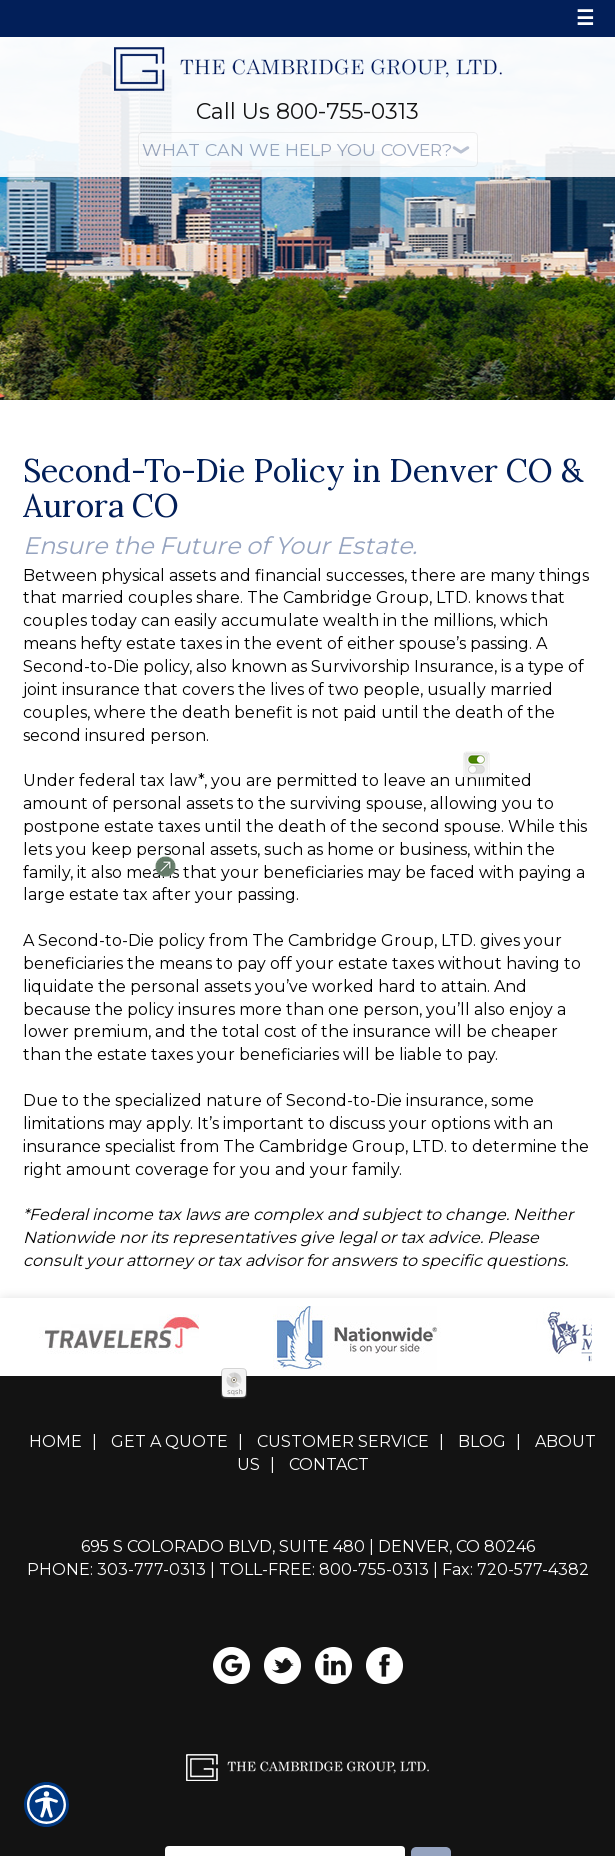 This screenshot has width=615, height=1856. Describe the element at coordinates (476, 764) in the screenshot. I see `open gnome tweaks settings` at that location.